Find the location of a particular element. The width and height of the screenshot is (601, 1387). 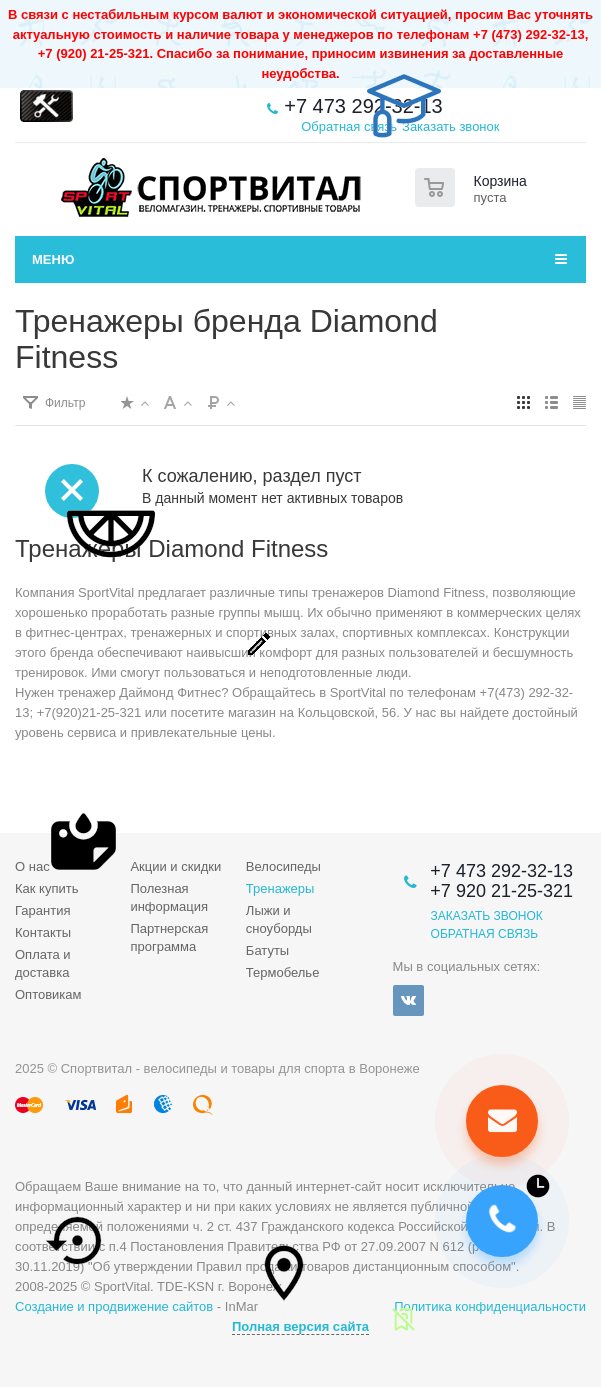

view current location on map is located at coordinates (284, 1273).